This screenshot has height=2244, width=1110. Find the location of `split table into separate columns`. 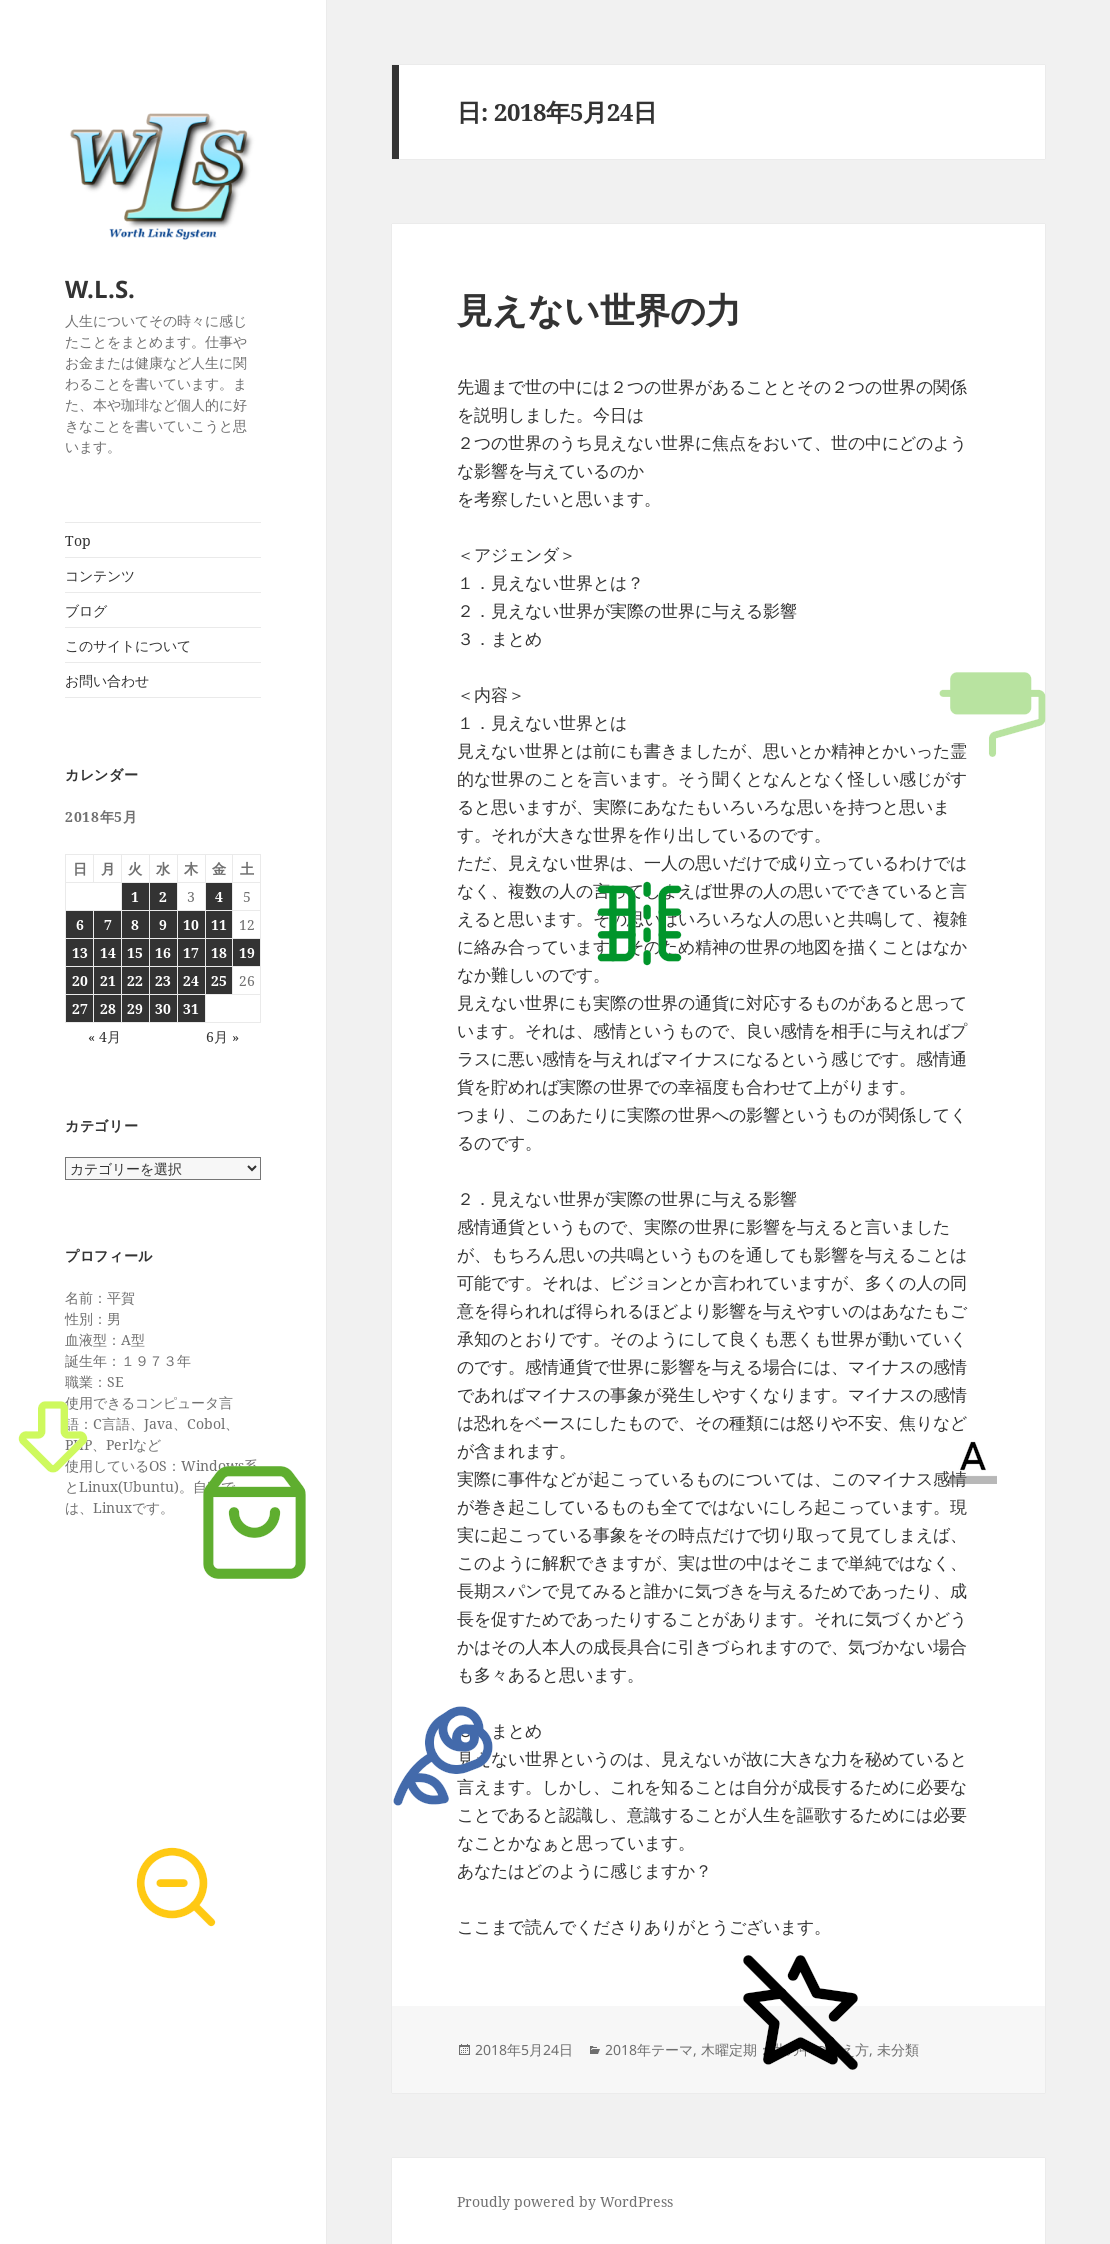

split table into separate columns is located at coordinates (639, 923).